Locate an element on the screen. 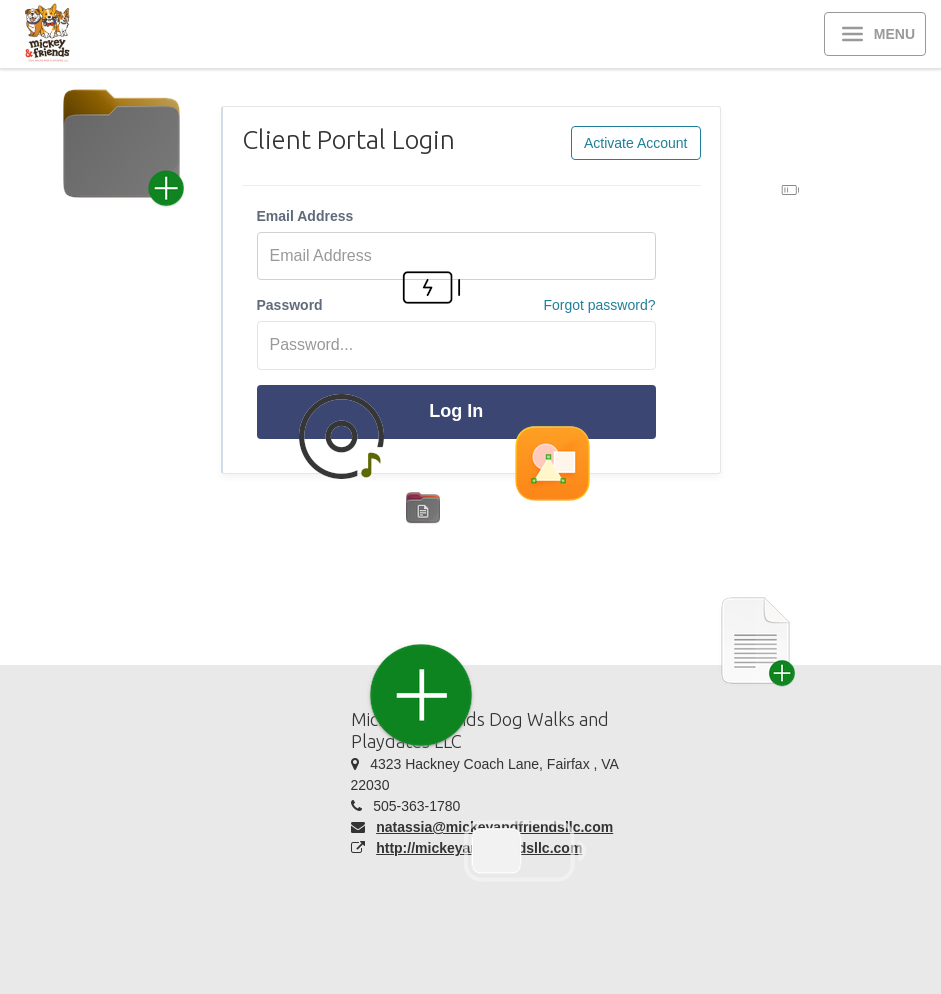 This screenshot has height=994, width=941. indicates battery at 50% charge is located at coordinates (525, 851).